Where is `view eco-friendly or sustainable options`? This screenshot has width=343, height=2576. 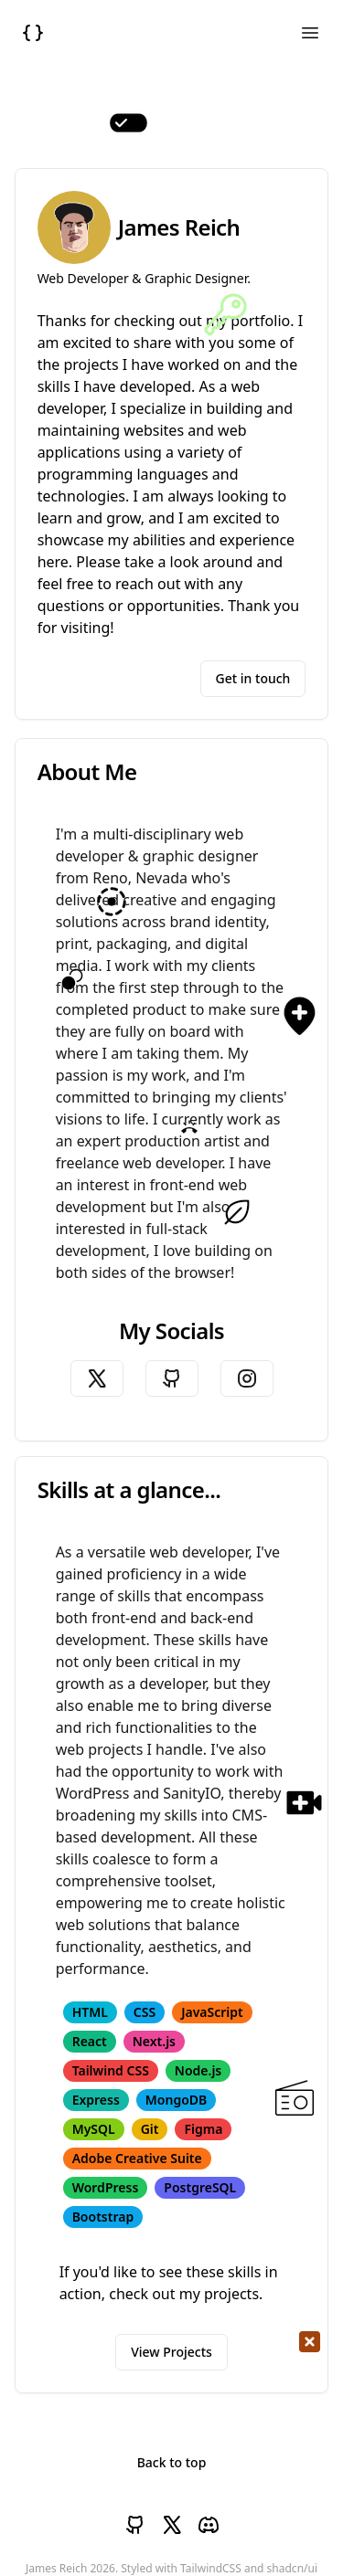
view eco-friendly or sustainable options is located at coordinates (237, 1212).